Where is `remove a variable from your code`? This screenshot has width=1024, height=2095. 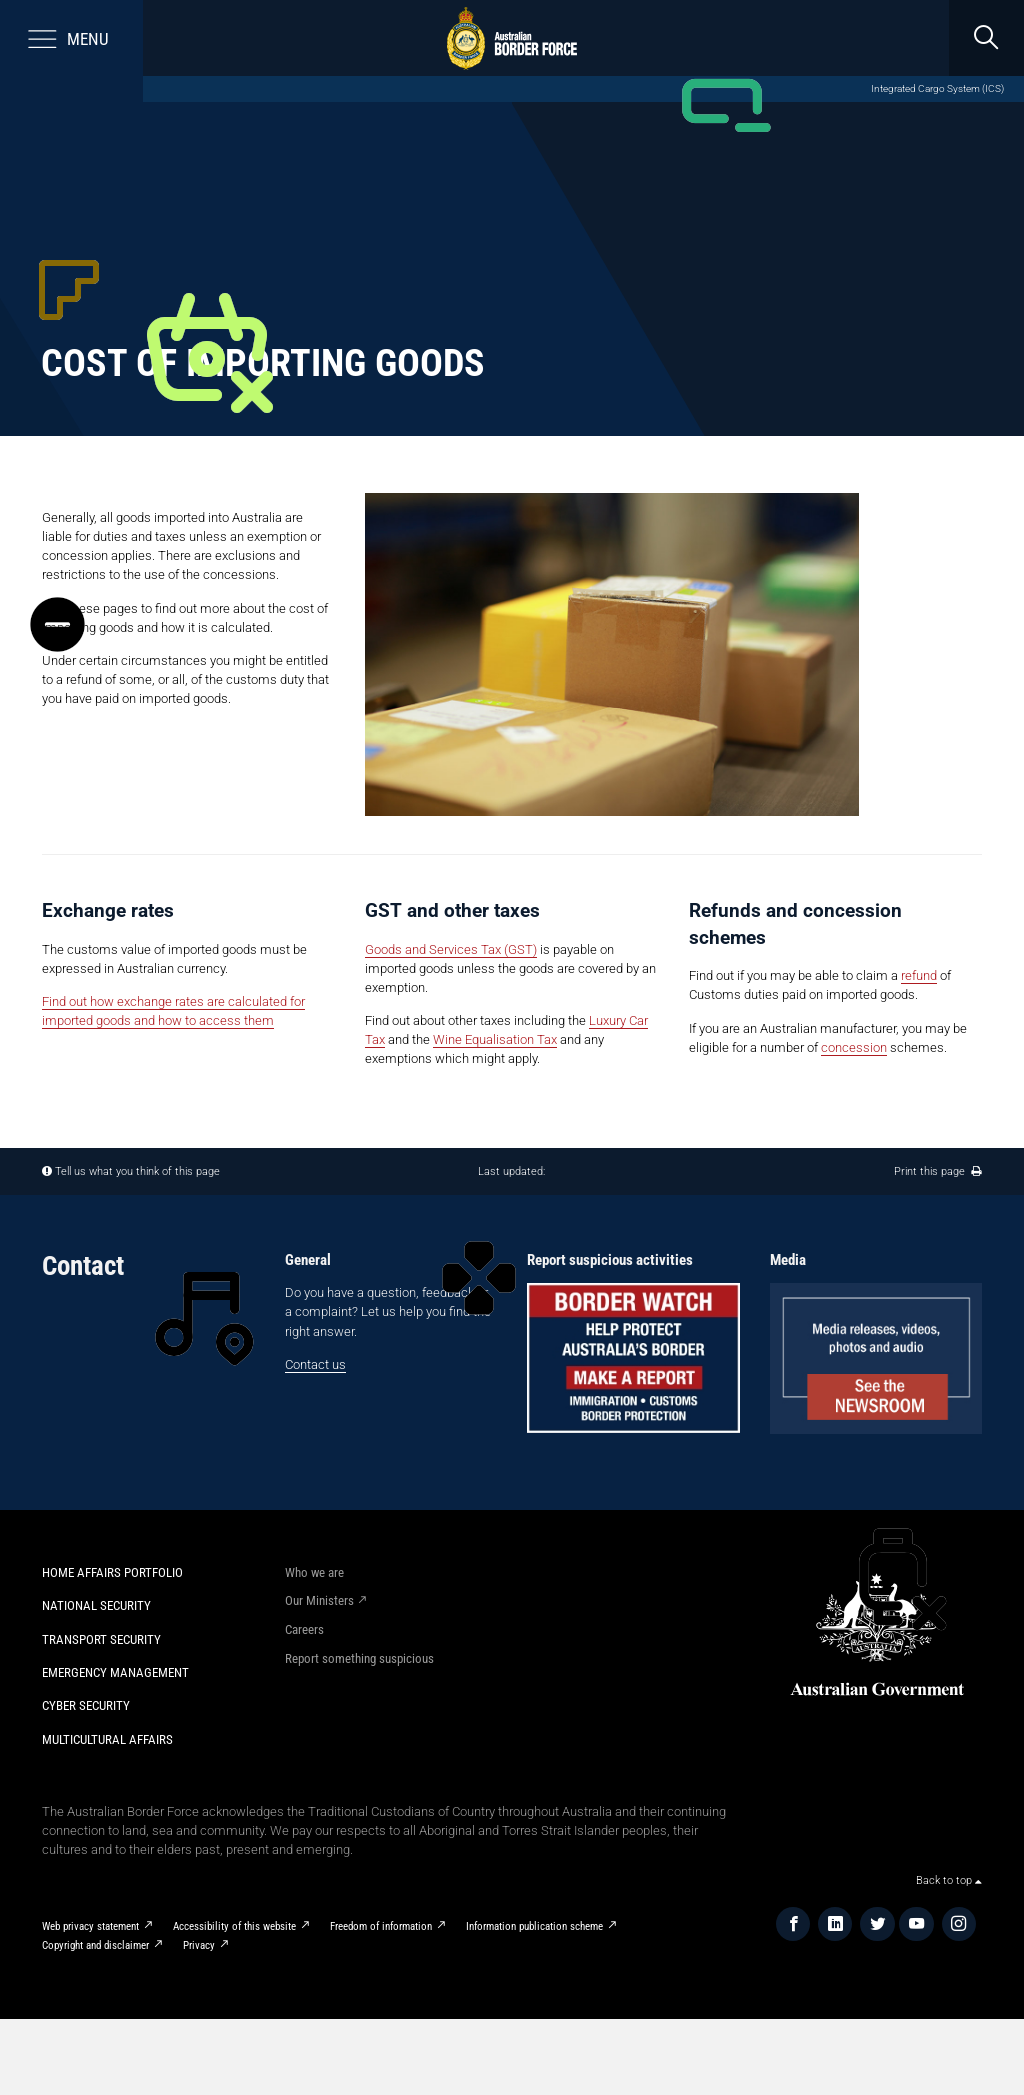 remove a variable from your code is located at coordinates (722, 101).